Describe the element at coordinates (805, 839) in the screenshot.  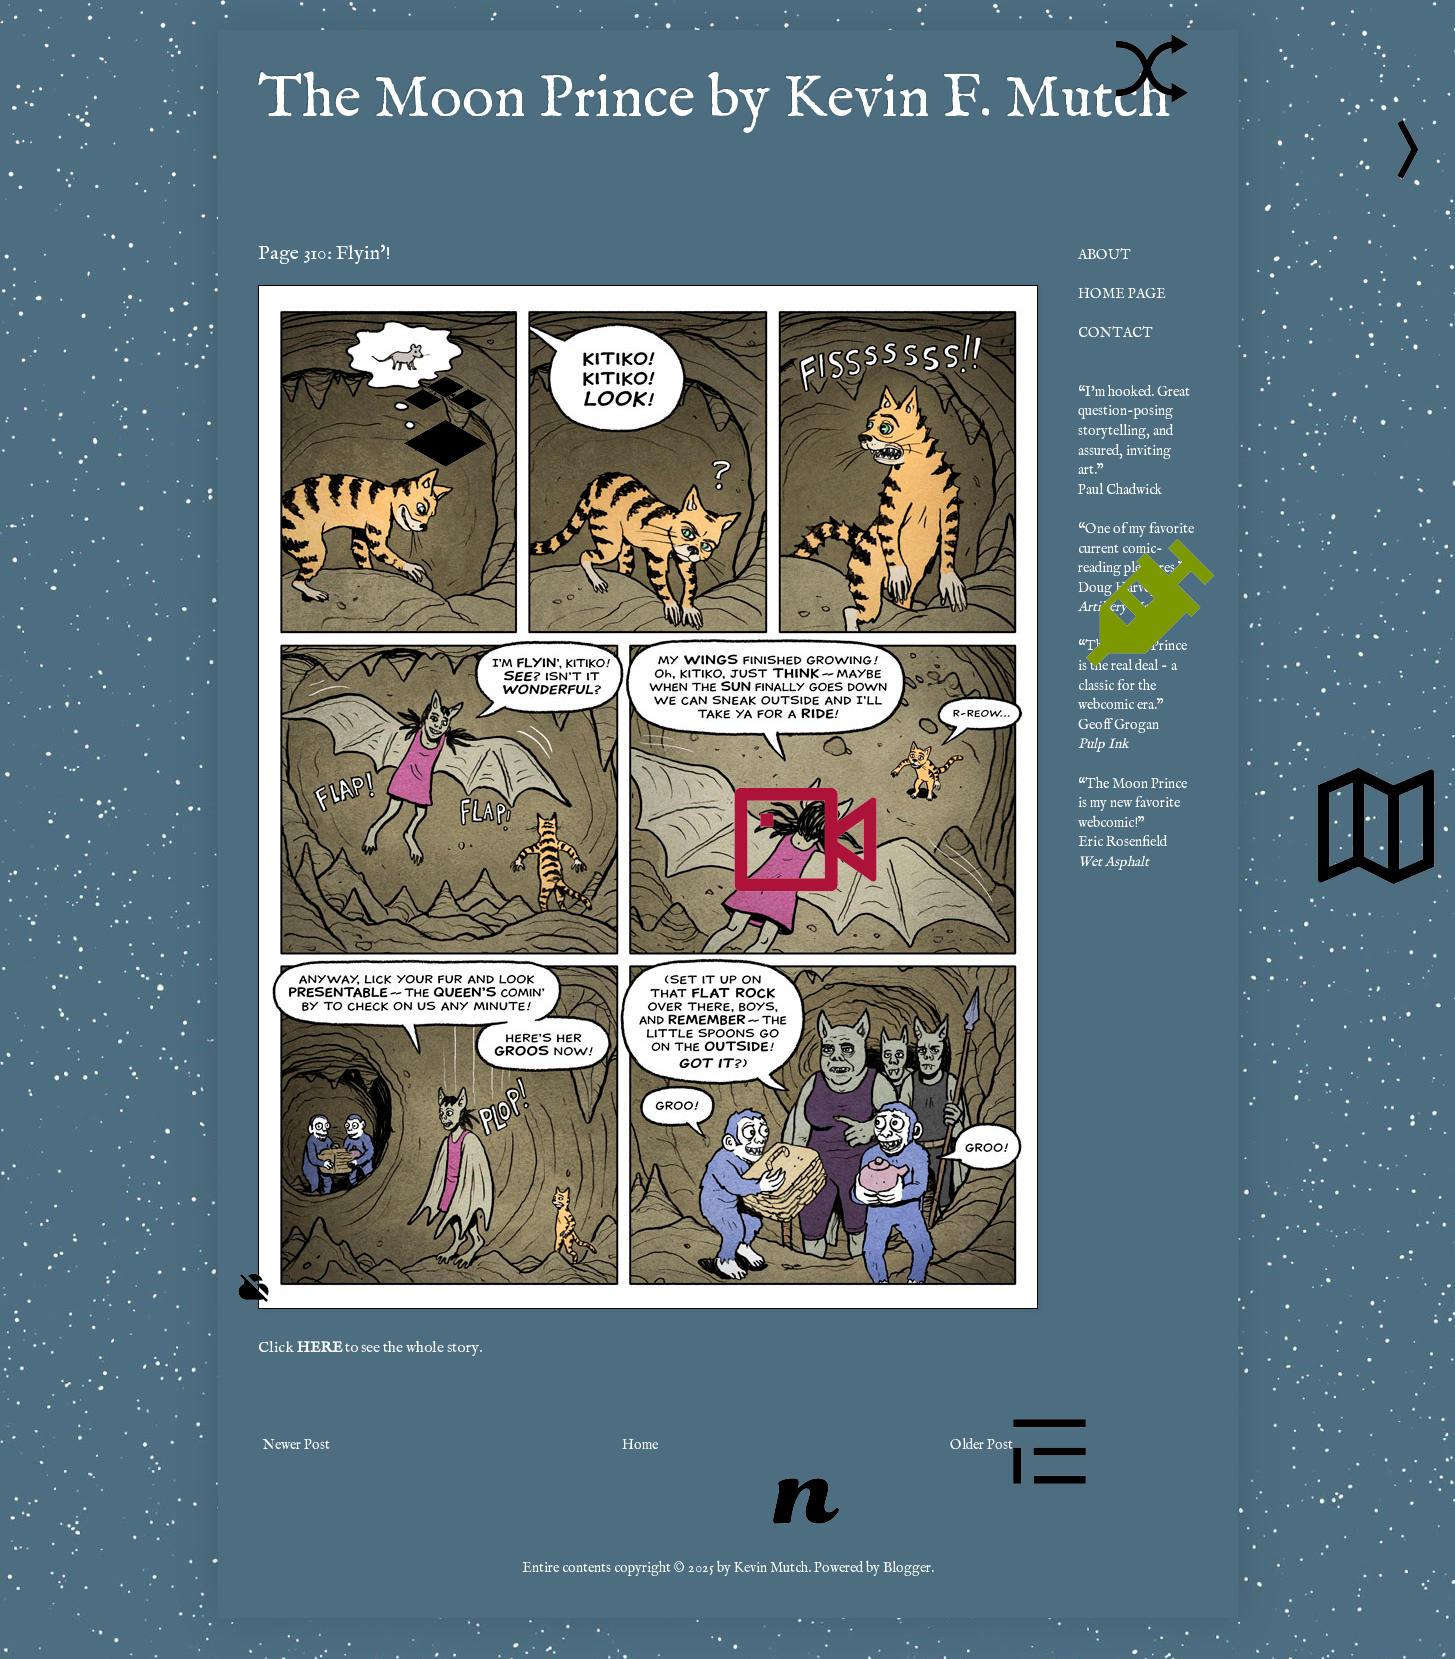
I see `start recording a video` at that location.